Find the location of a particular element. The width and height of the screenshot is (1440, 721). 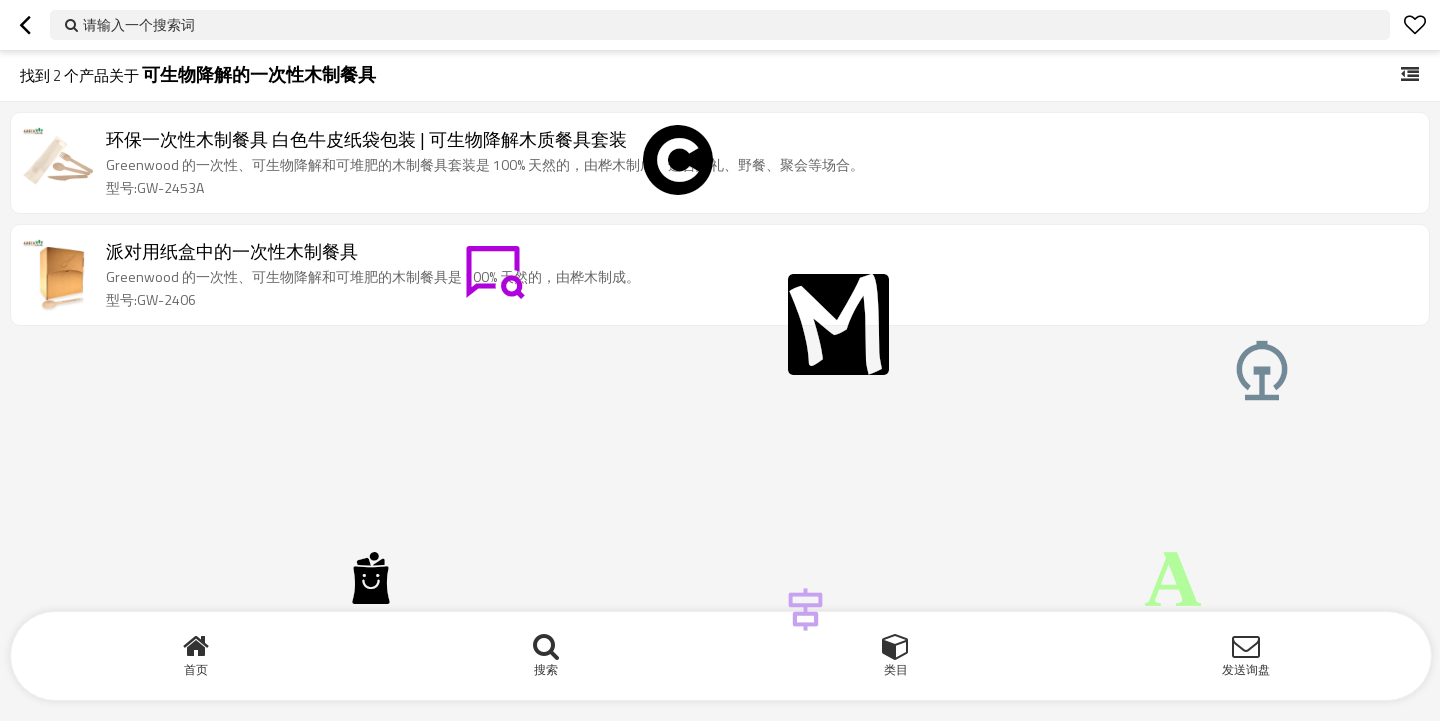

open the Coursera app is located at coordinates (678, 160).